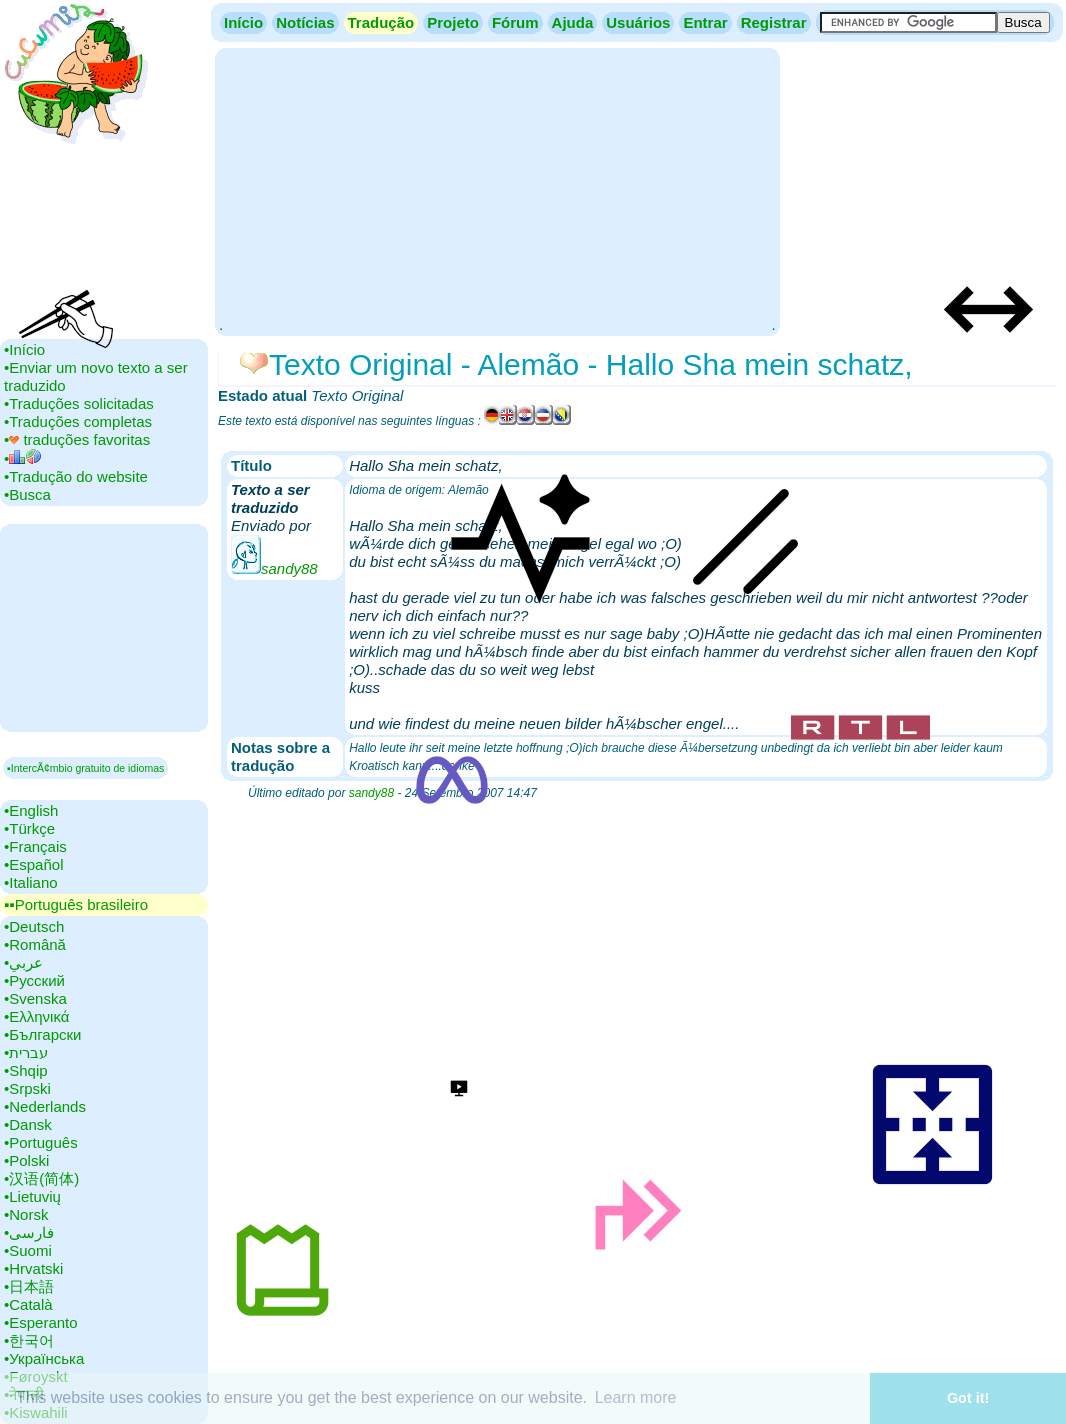 The width and height of the screenshot is (1066, 1424). I want to click on meta company logo, so click(452, 780).